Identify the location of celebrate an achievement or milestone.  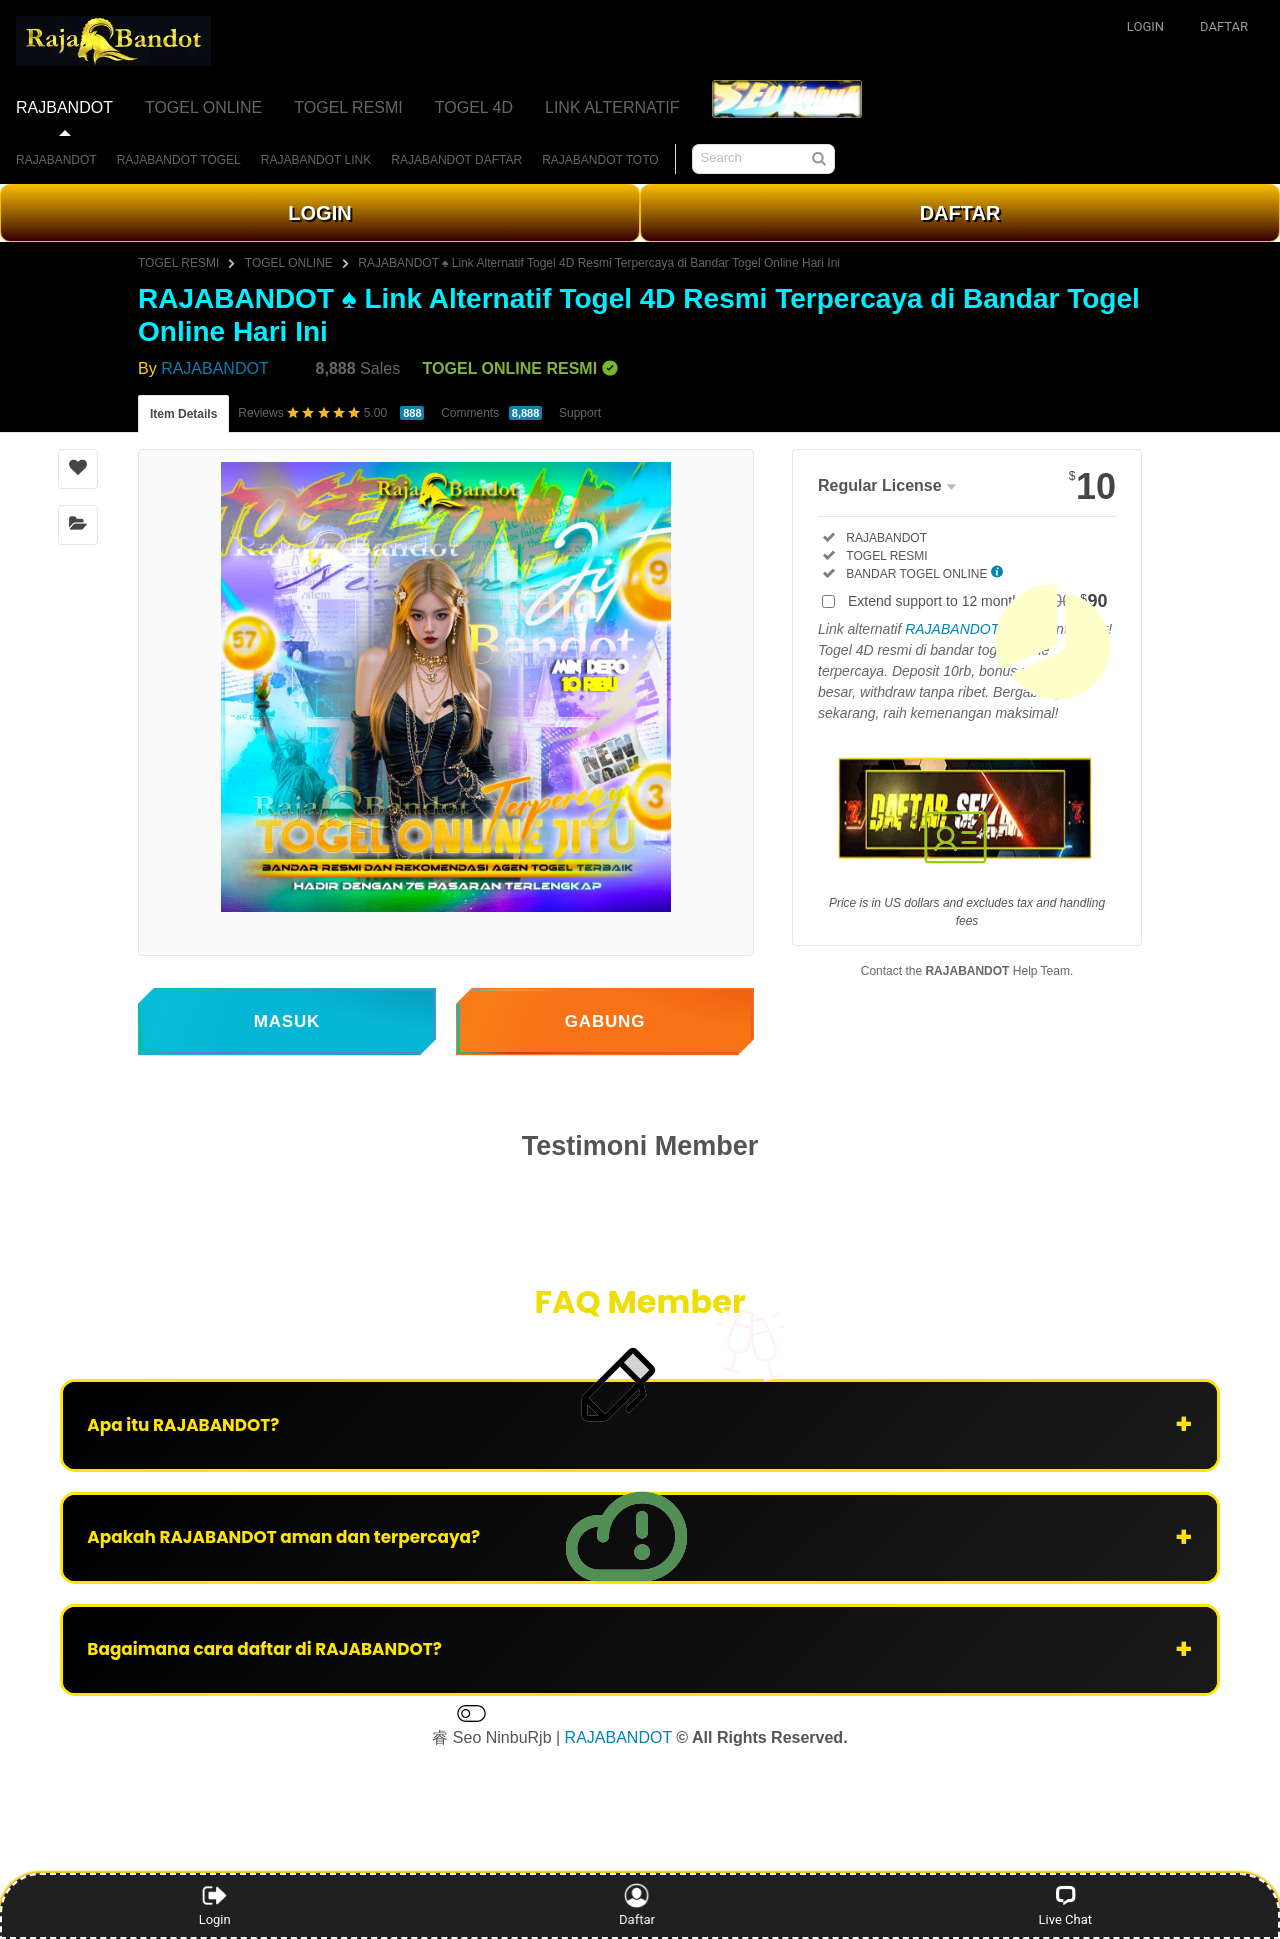
(752, 1345).